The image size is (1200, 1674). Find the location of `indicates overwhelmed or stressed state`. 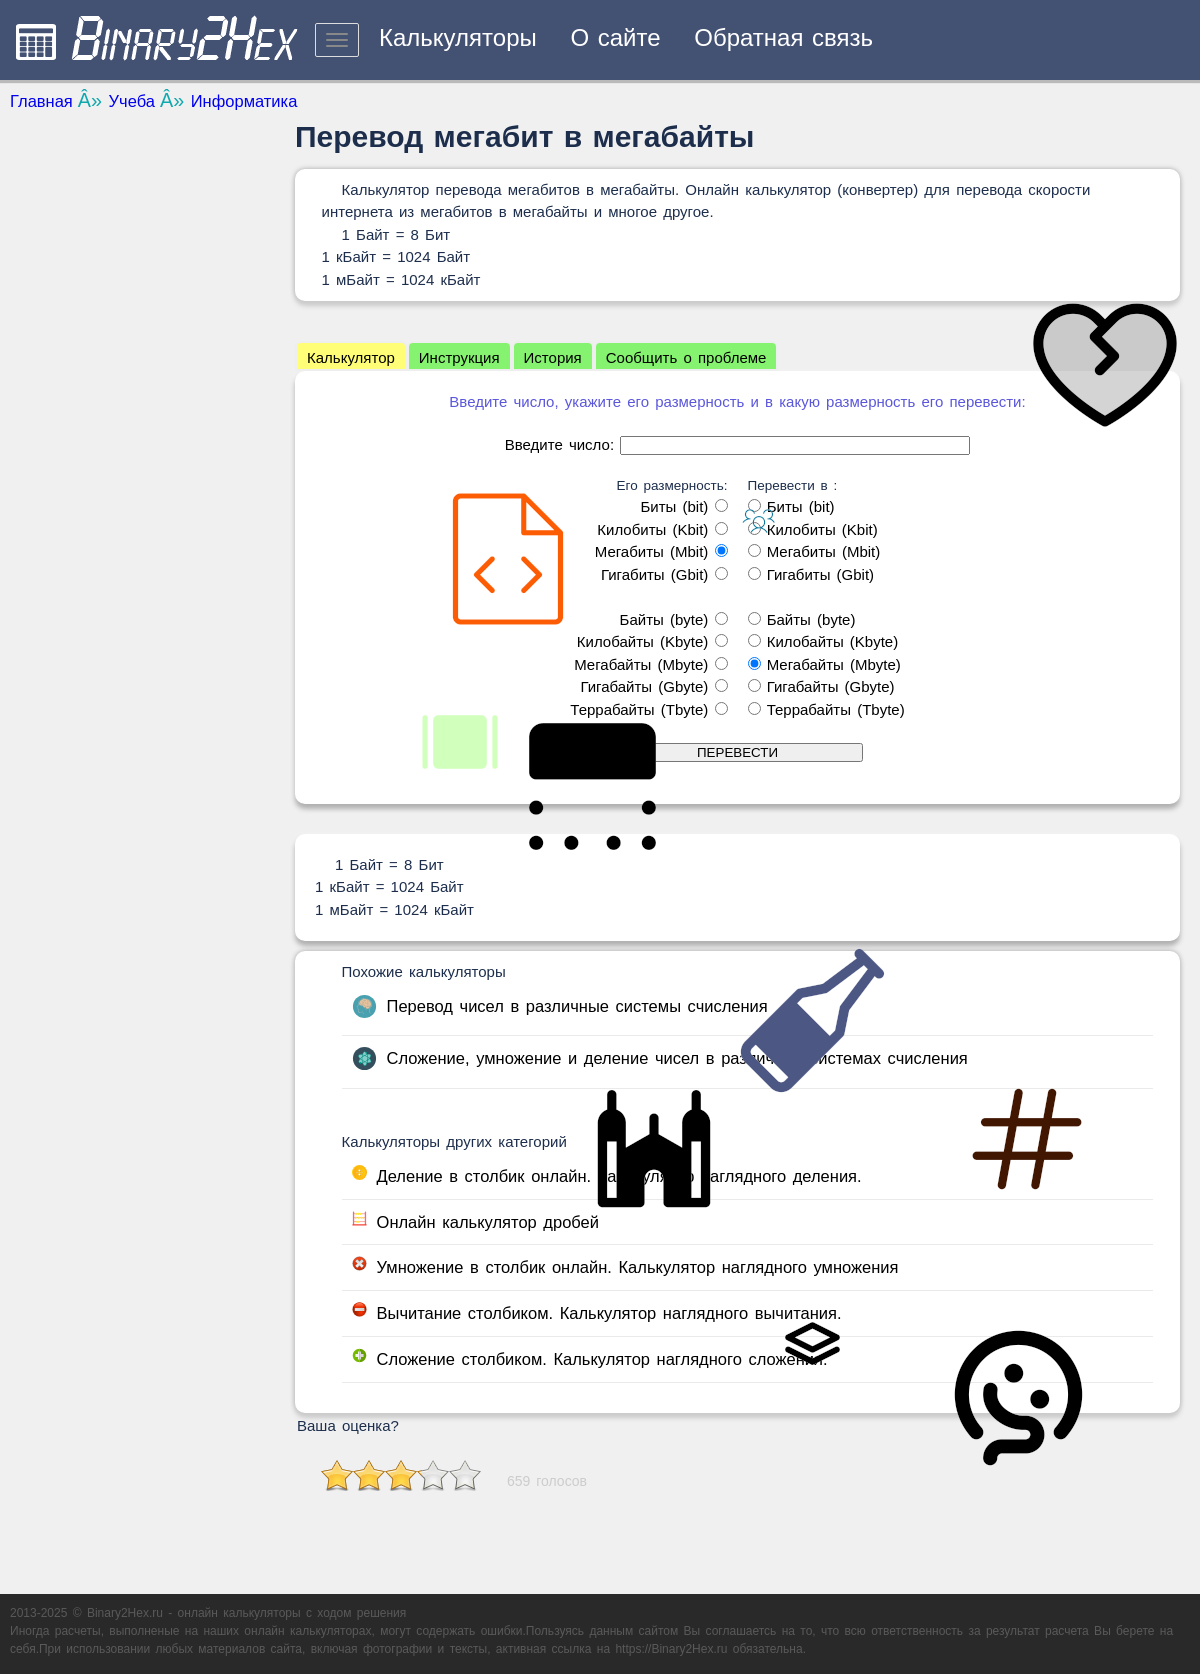

indicates overwhelmed or stressed state is located at coordinates (1018, 1394).